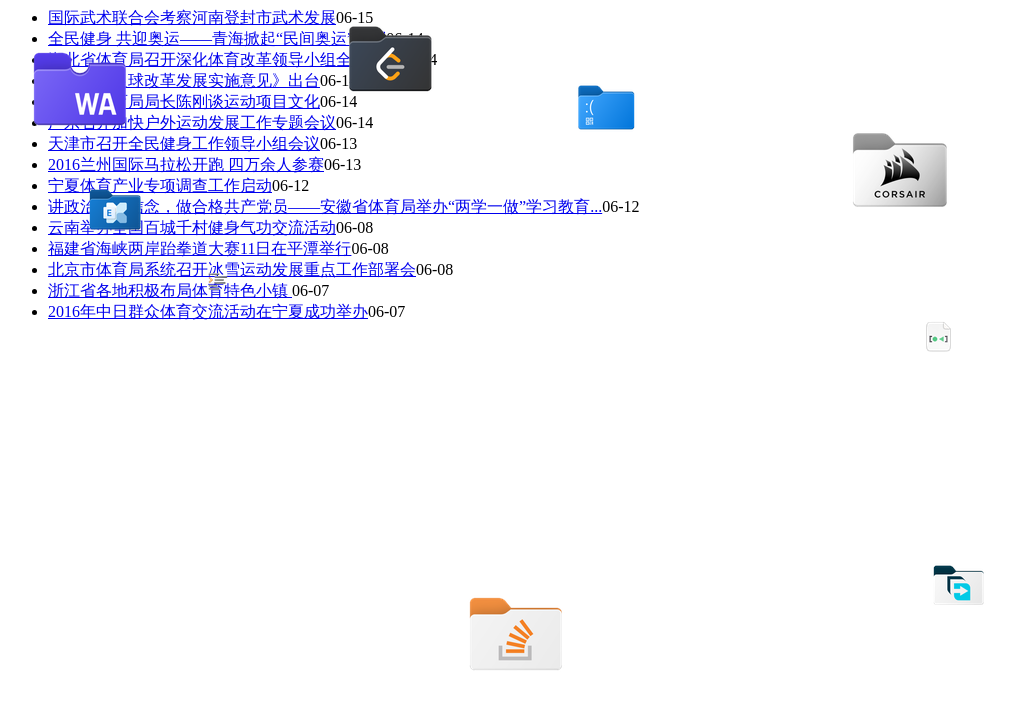 The height and width of the screenshot is (720, 1024). What do you see at coordinates (515, 636) in the screenshot?
I see `open folder containing stack overflow resources` at bounding box center [515, 636].